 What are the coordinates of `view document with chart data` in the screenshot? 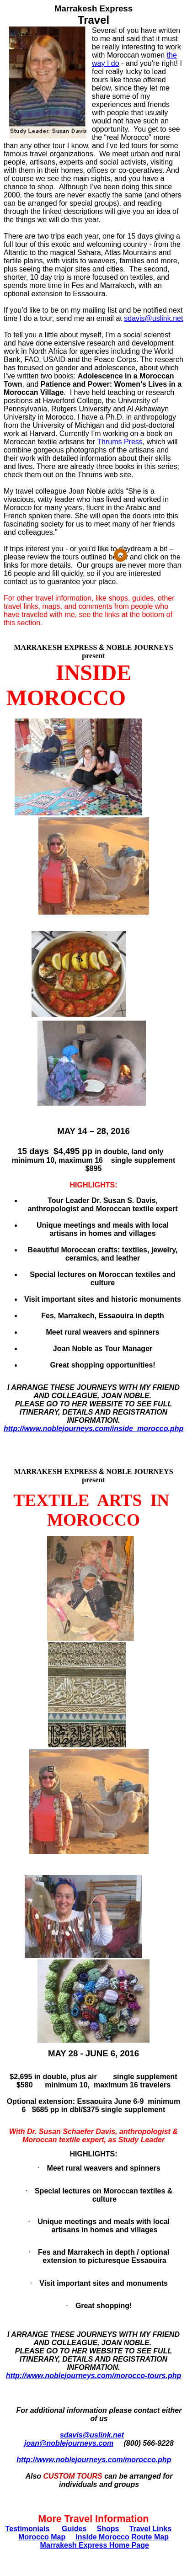 It's located at (81, 1029).